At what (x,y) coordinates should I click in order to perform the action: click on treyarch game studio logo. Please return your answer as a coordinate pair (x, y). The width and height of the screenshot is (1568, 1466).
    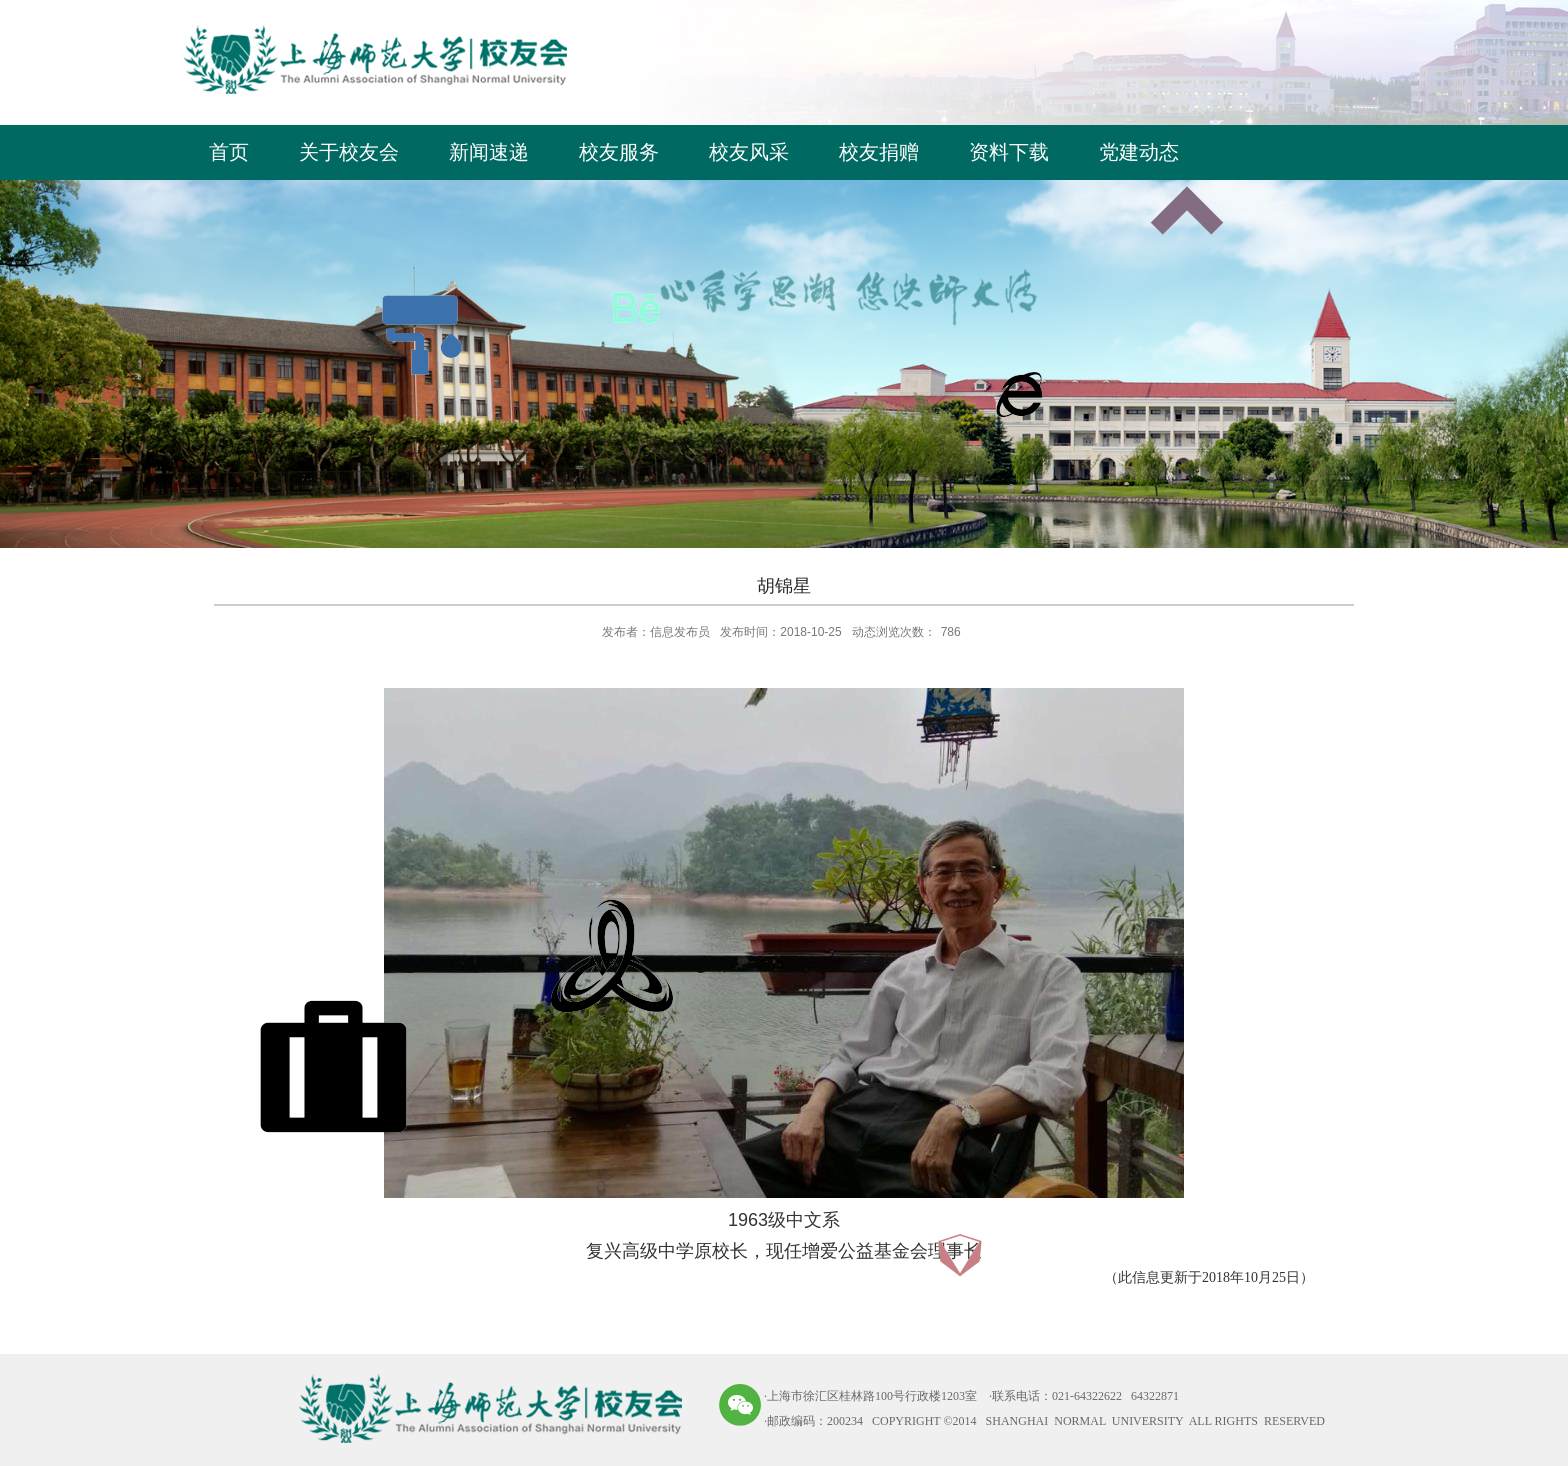
    Looking at the image, I should click on (612, 956).